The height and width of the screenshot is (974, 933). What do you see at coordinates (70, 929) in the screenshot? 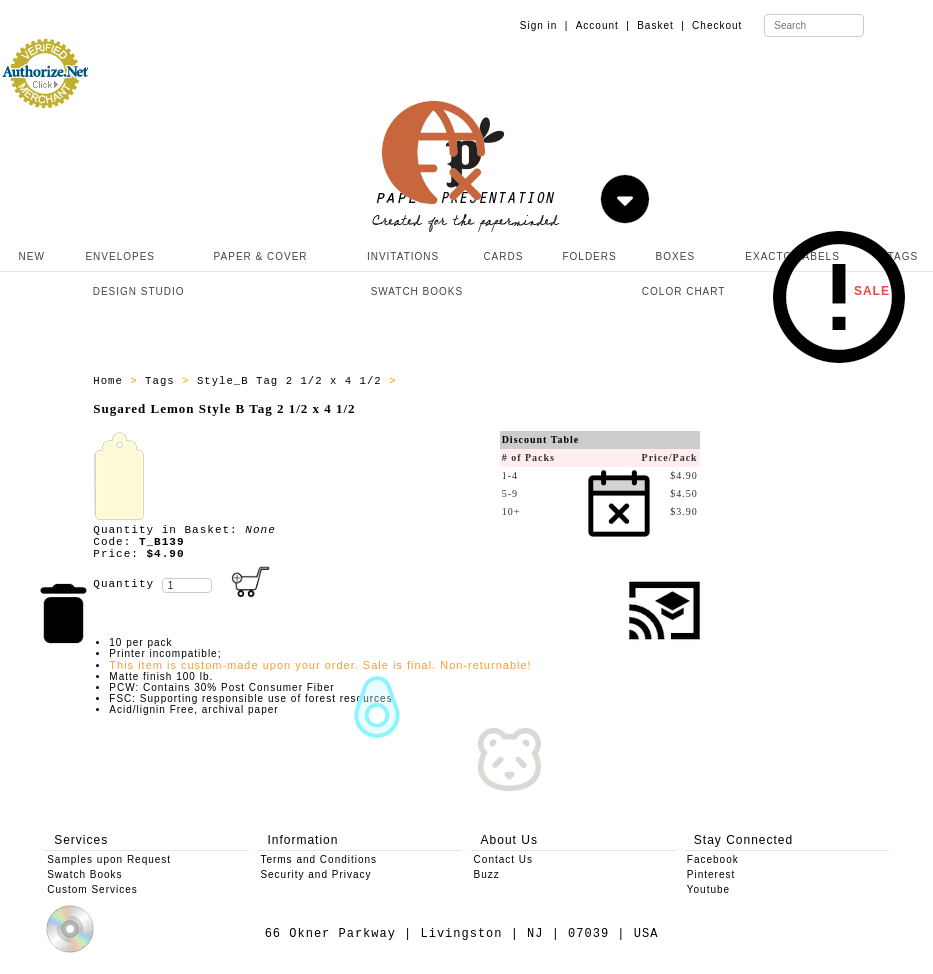
I see `insert or eject optical disc media` at bounding box center [70, 929].